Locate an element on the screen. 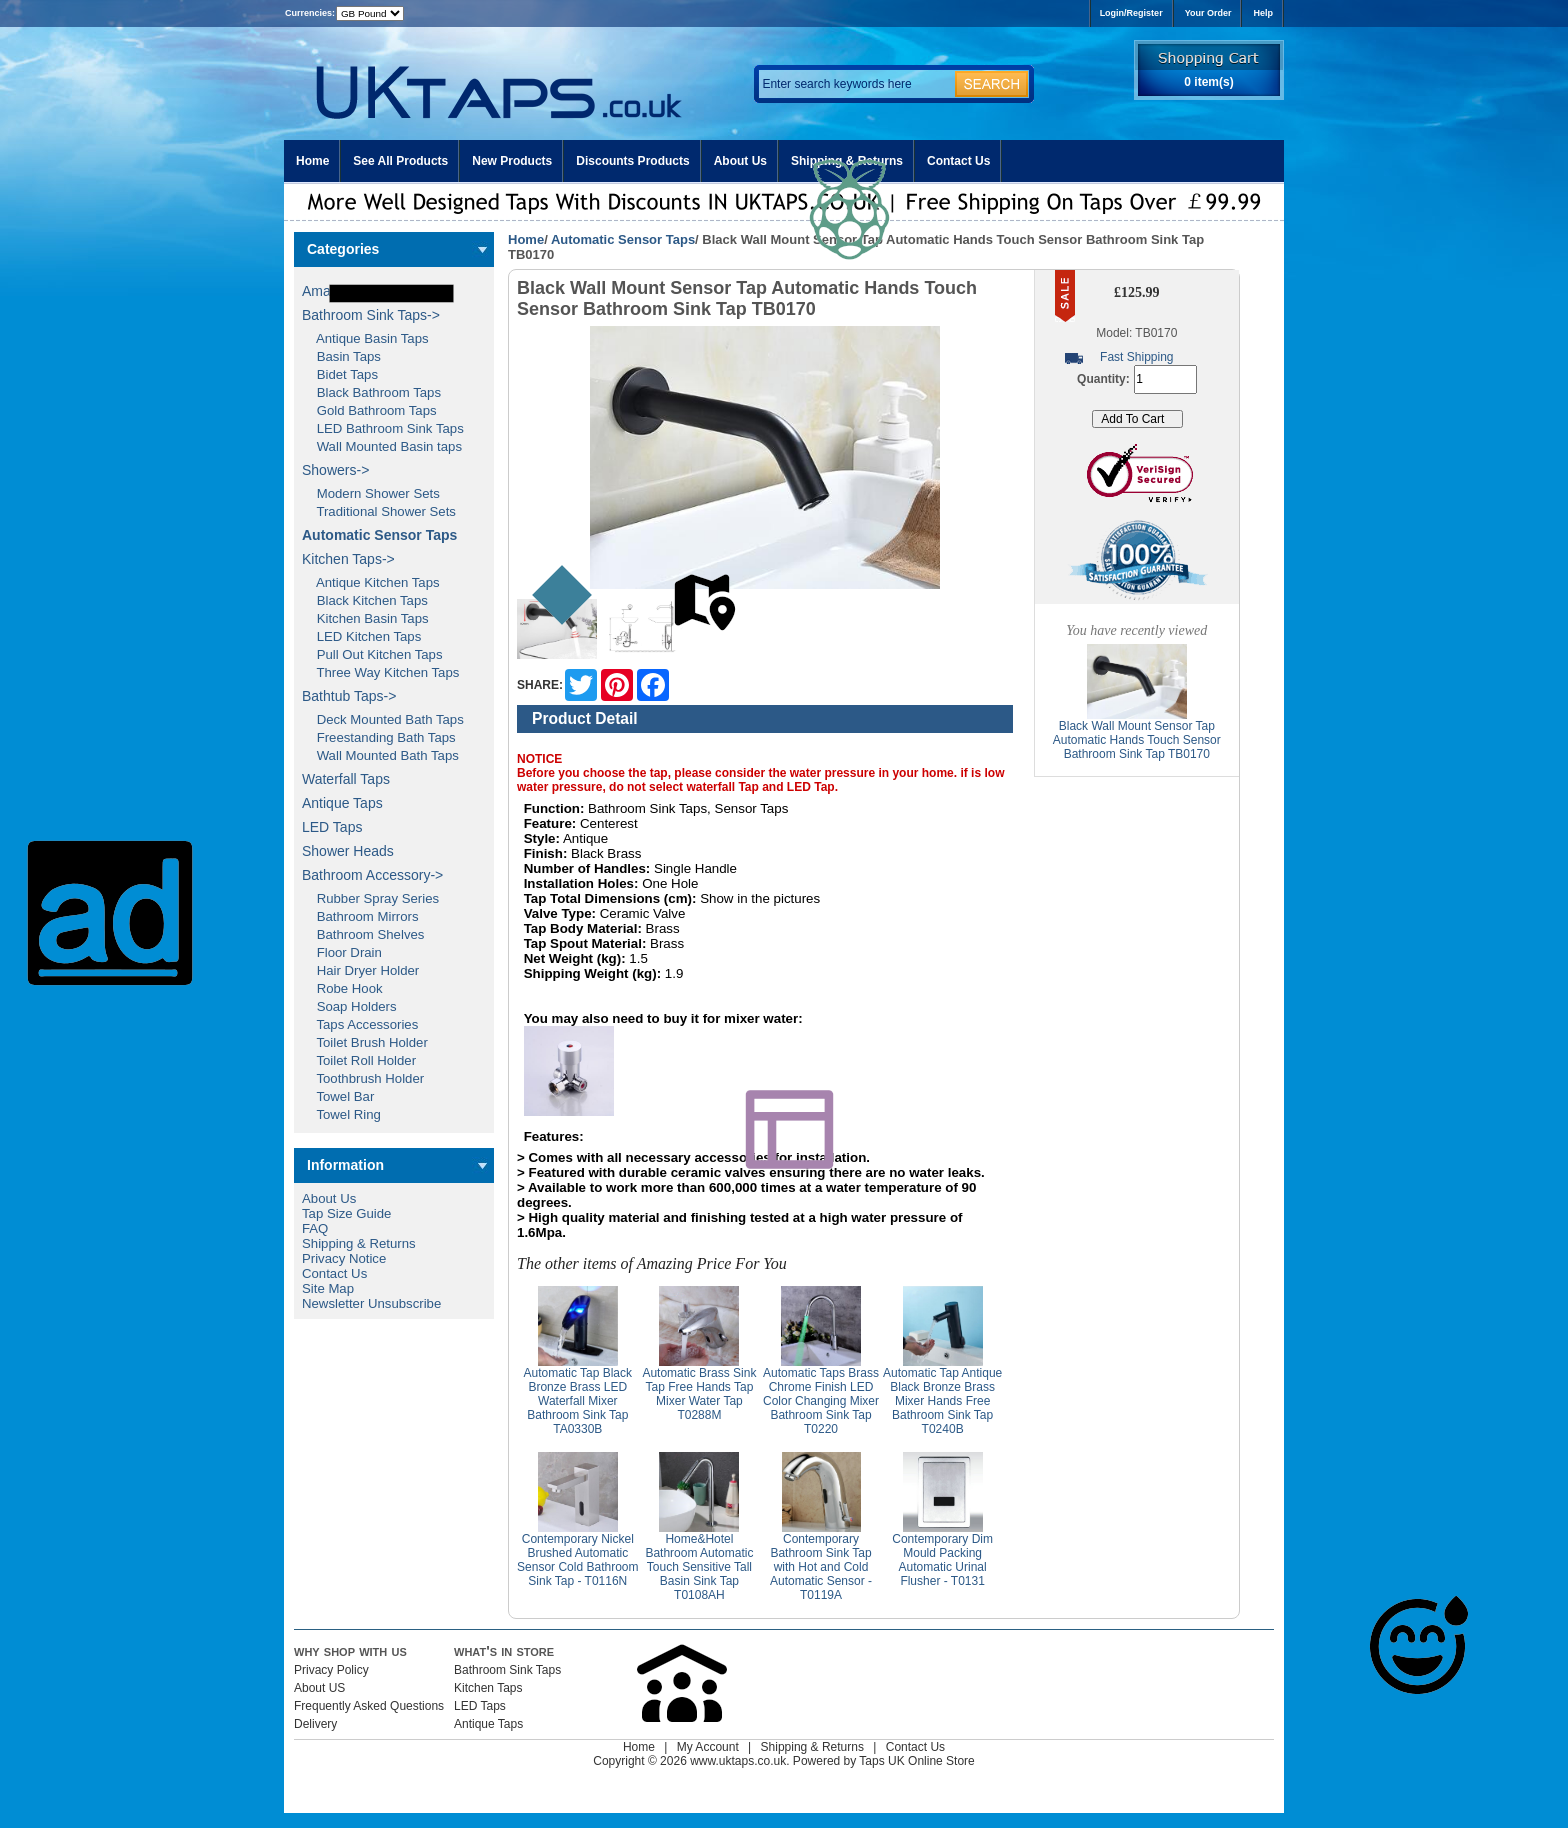 The width and height of the screenshot is (1568, 1828). view location on map is located at coordinates (702, 600).